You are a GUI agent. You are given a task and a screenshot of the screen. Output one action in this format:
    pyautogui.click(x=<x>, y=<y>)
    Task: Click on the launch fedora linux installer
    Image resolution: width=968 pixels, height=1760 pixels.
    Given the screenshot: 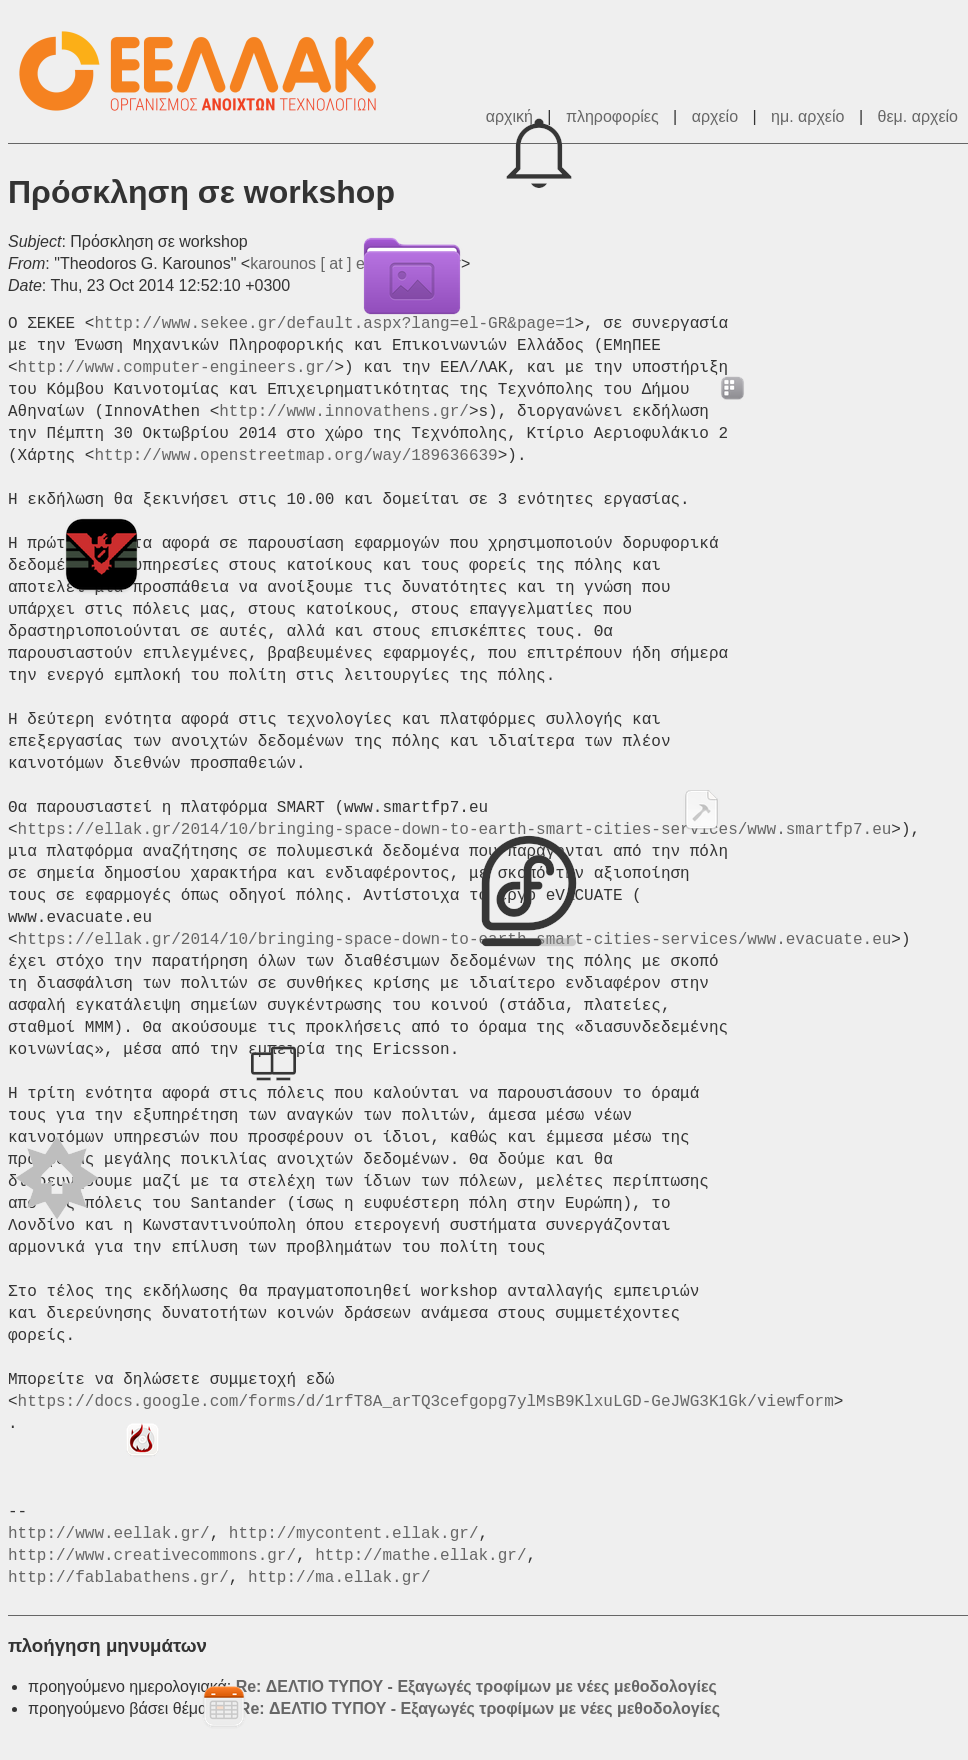 What is the action you would take?
    pyautogui.click(x=529, y=891)
    